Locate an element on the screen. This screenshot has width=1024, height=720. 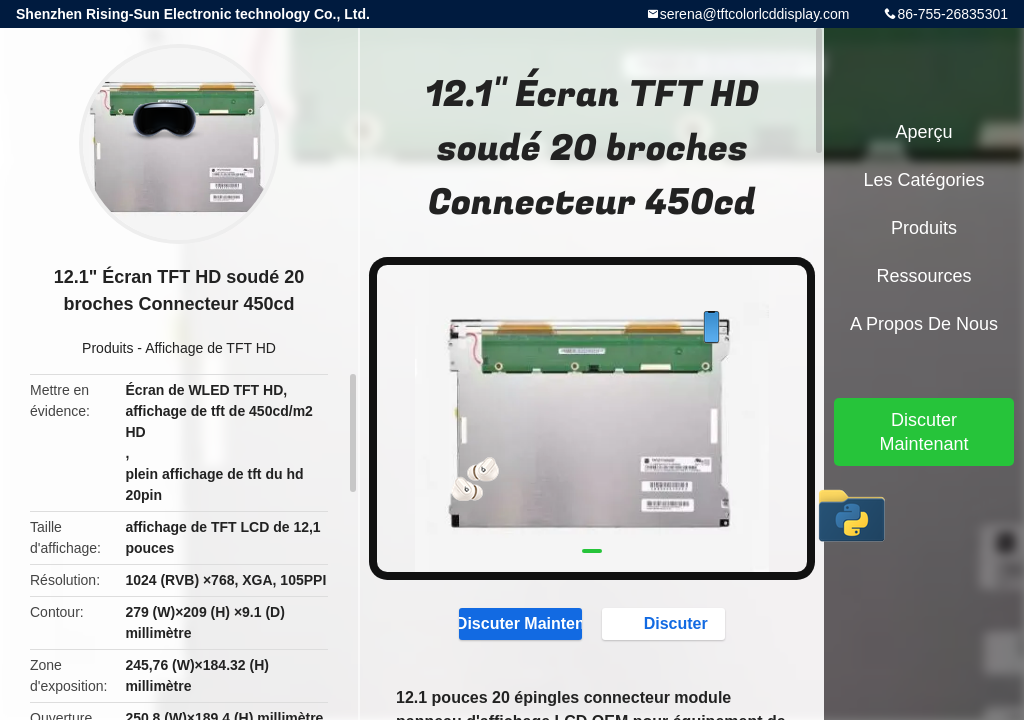
folder containing python project files is located at coordinates (851, 517).